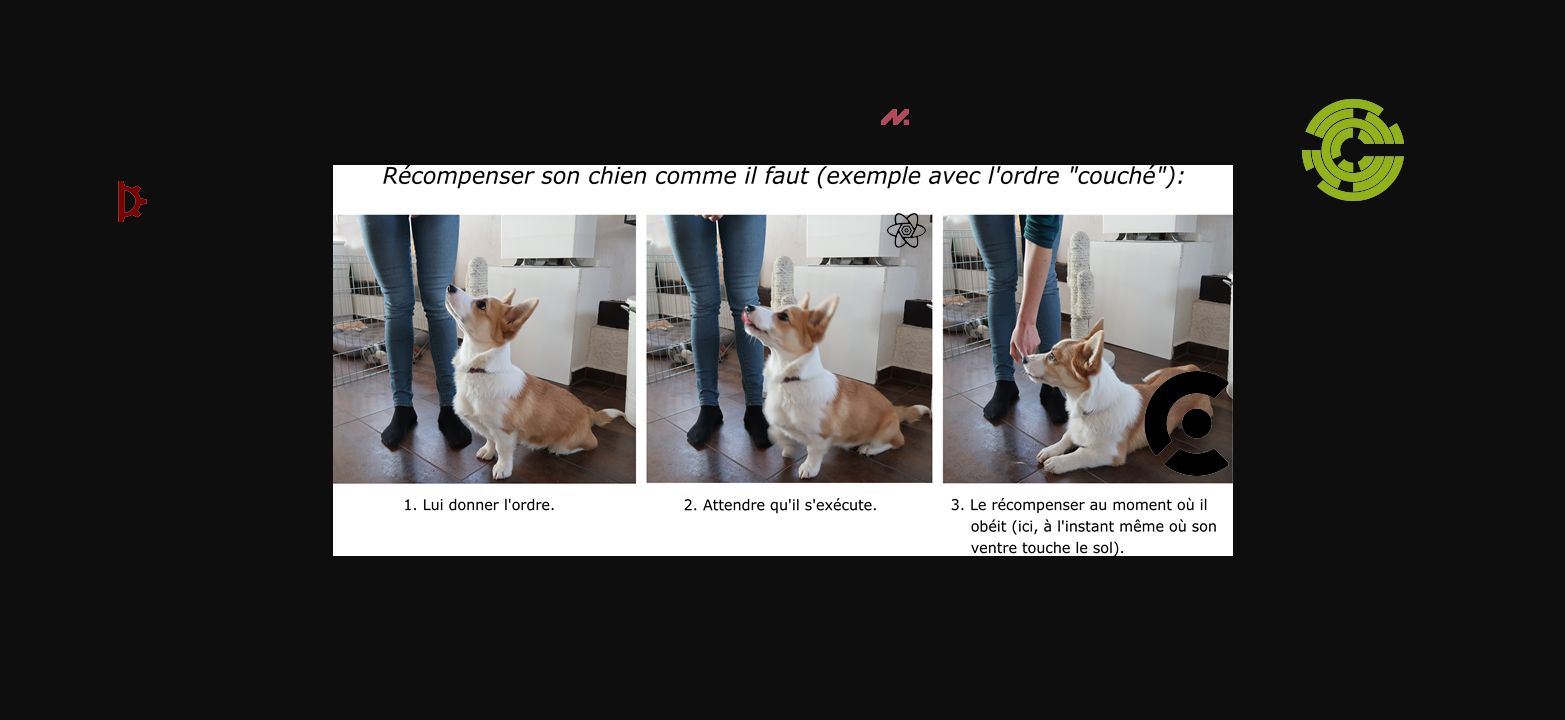 Image resolution: width=1565 pixels, height=720 pixels. I want to click on meizu brand logo, so click(895, 117).